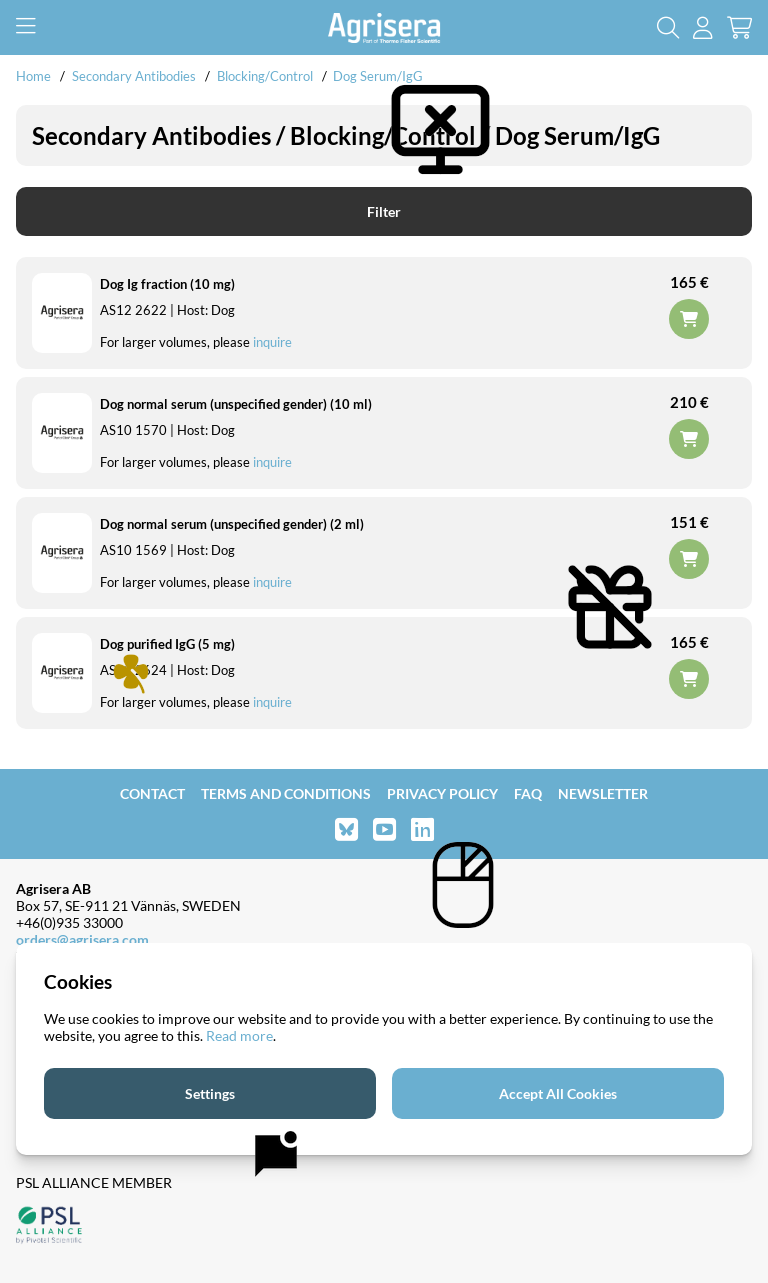 The width and height of the screenshot is (768, 1283). I want to click on right-click to open context menu, so click(463, 885).